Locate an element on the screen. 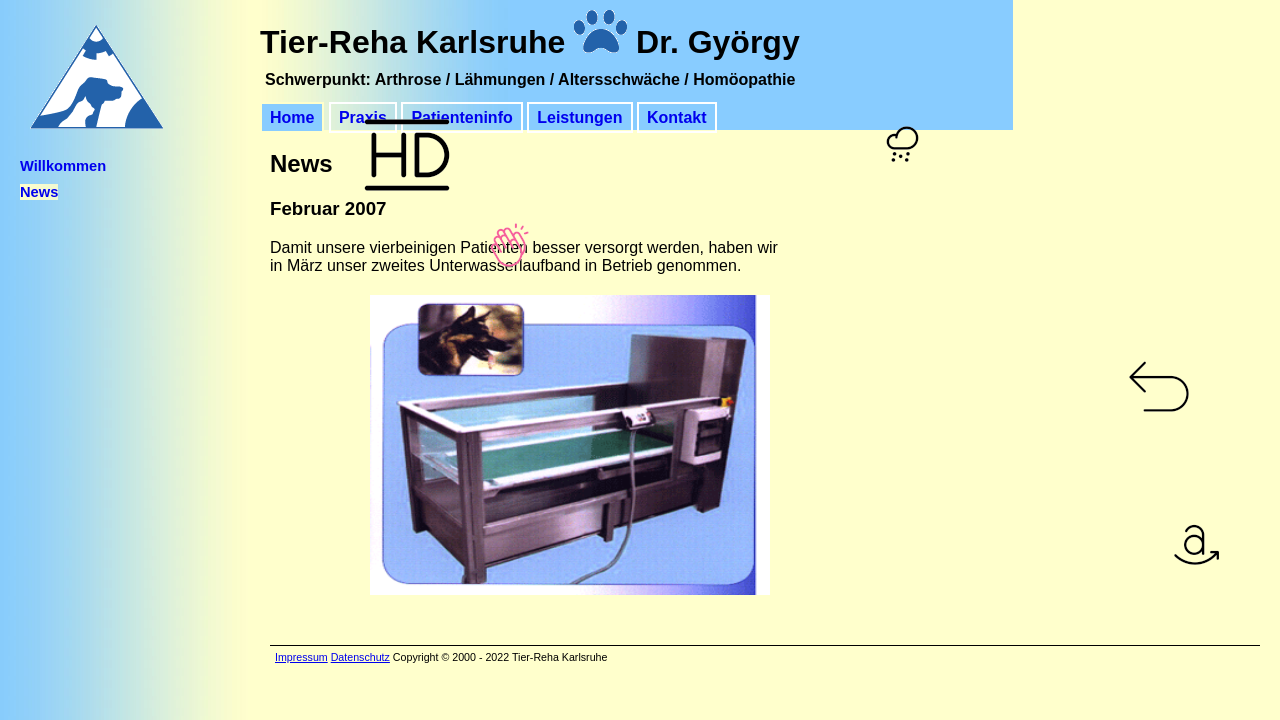  indicates snowy weather conditions is located at coordinates (902, 143).